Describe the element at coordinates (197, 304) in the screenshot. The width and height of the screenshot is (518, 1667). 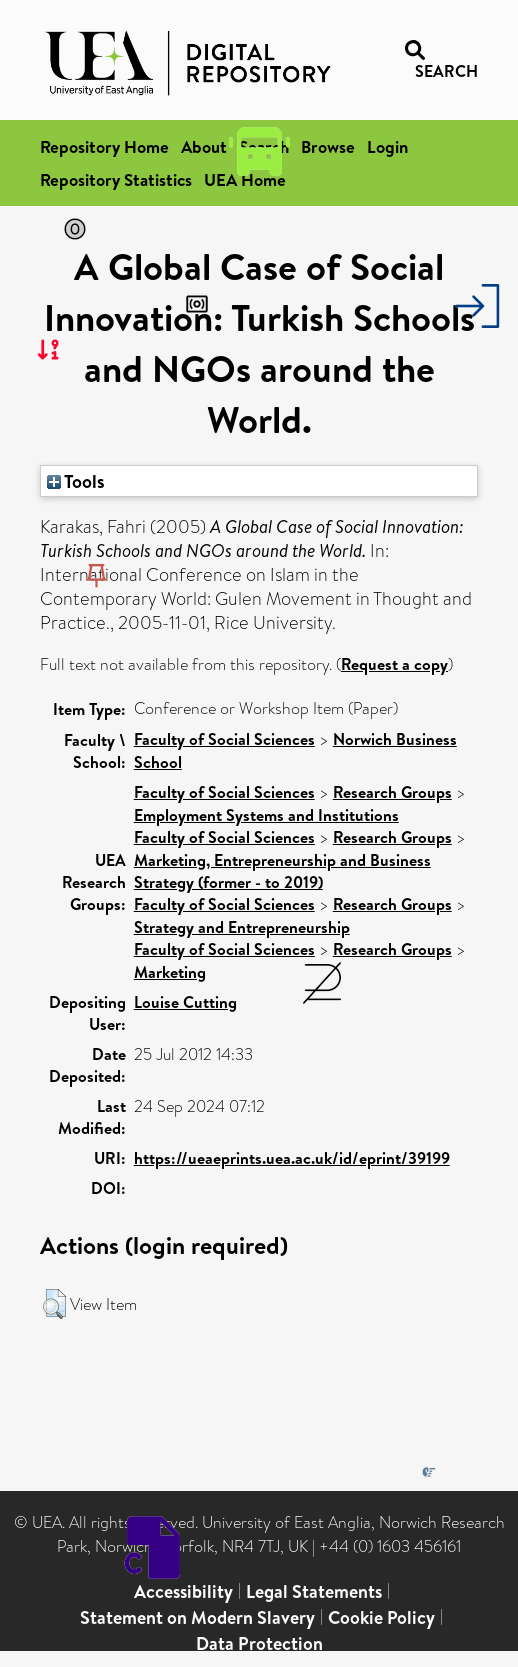
I see `enable surround sound audio` at that location.